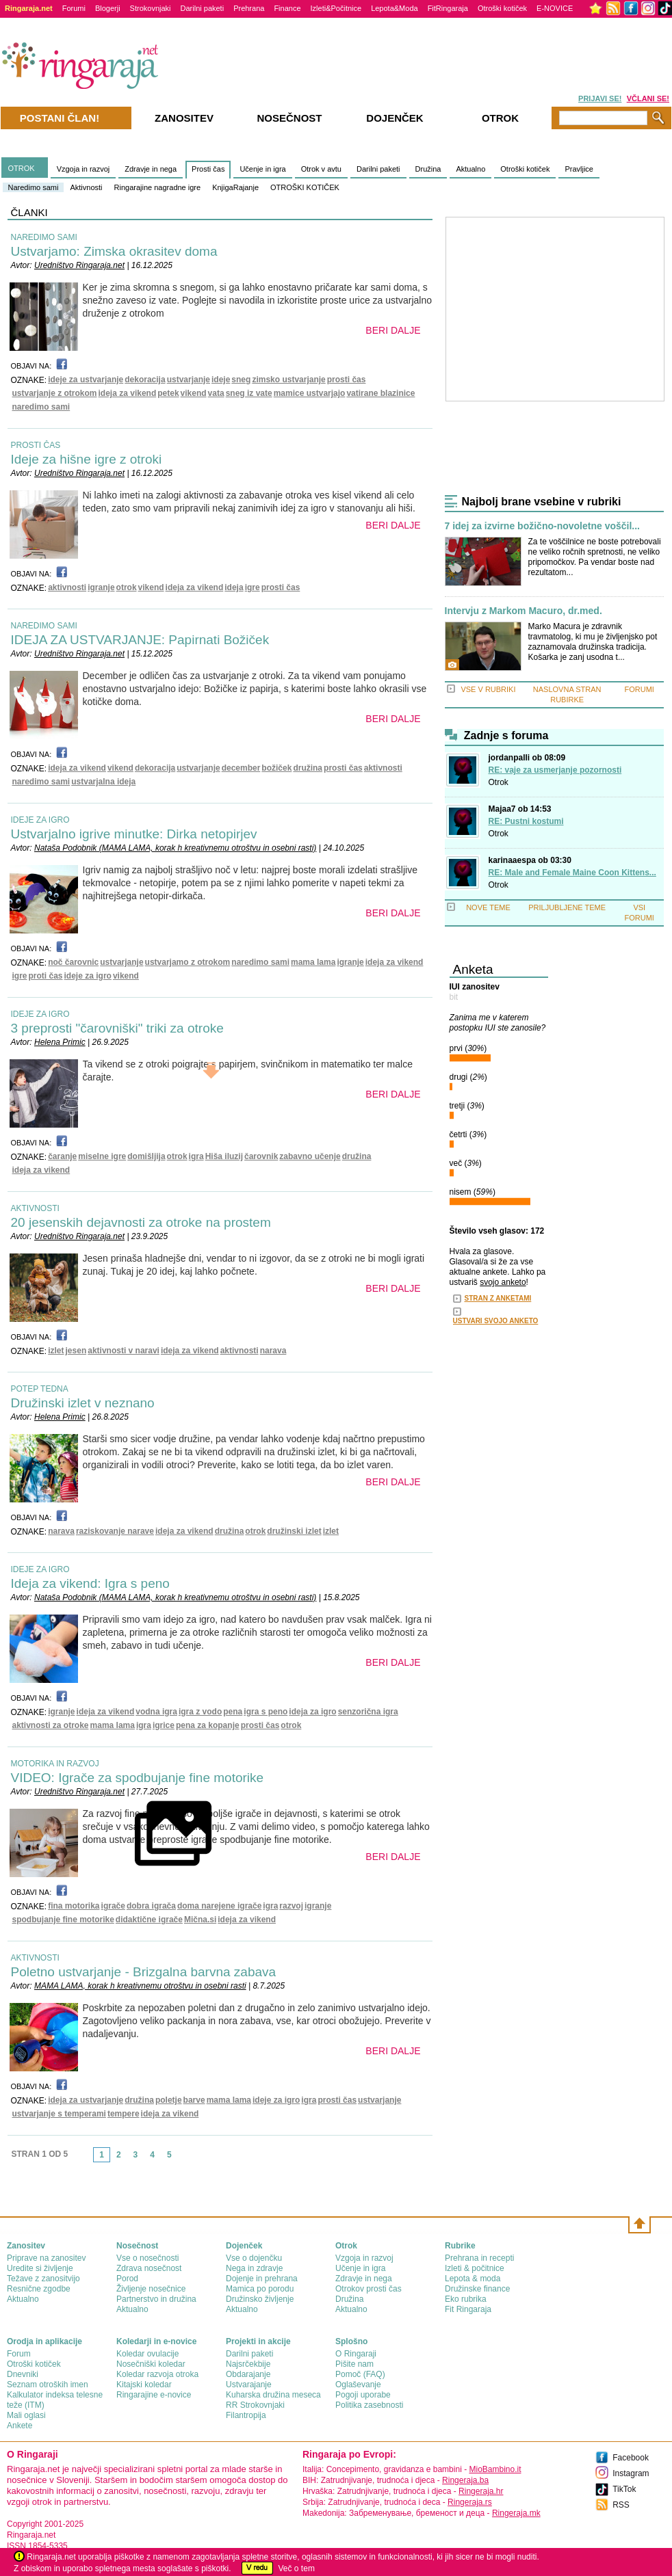  What do you see at coordinates (211, 1070) in the screenshot?
I see `download file or content` at bounding box center [211, 1070].